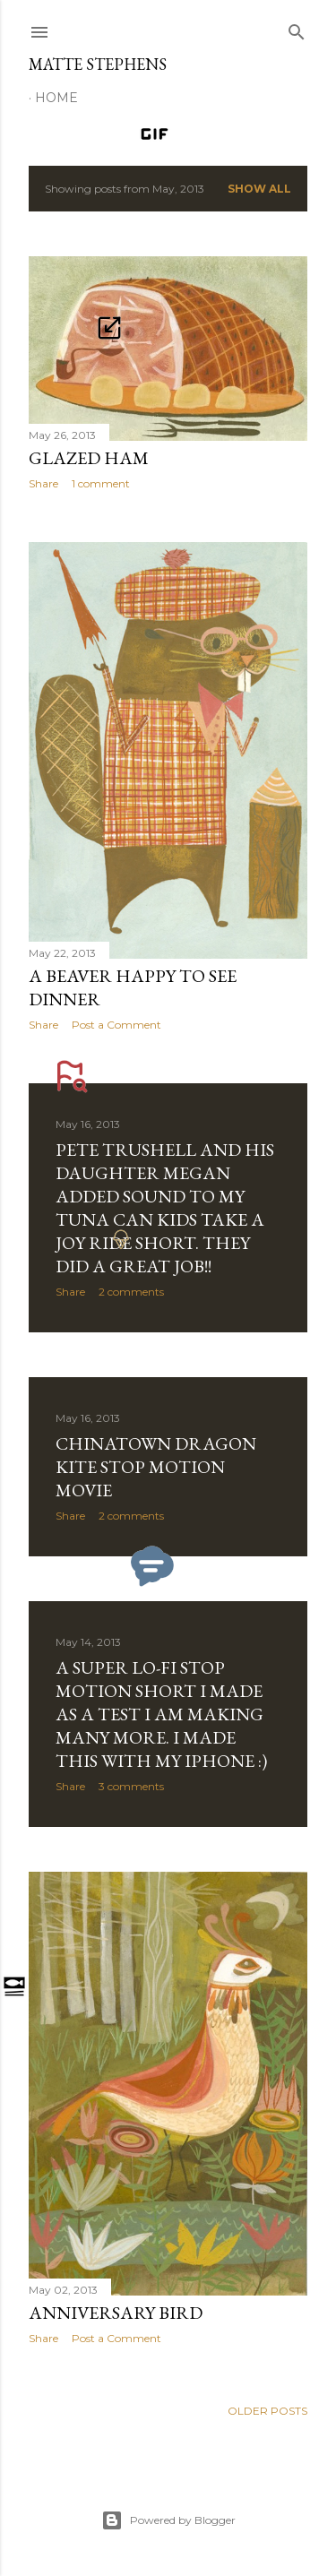 This screenshot has height=2576, width=336. I want to click on open chat or messaging, so click(151, 1566).